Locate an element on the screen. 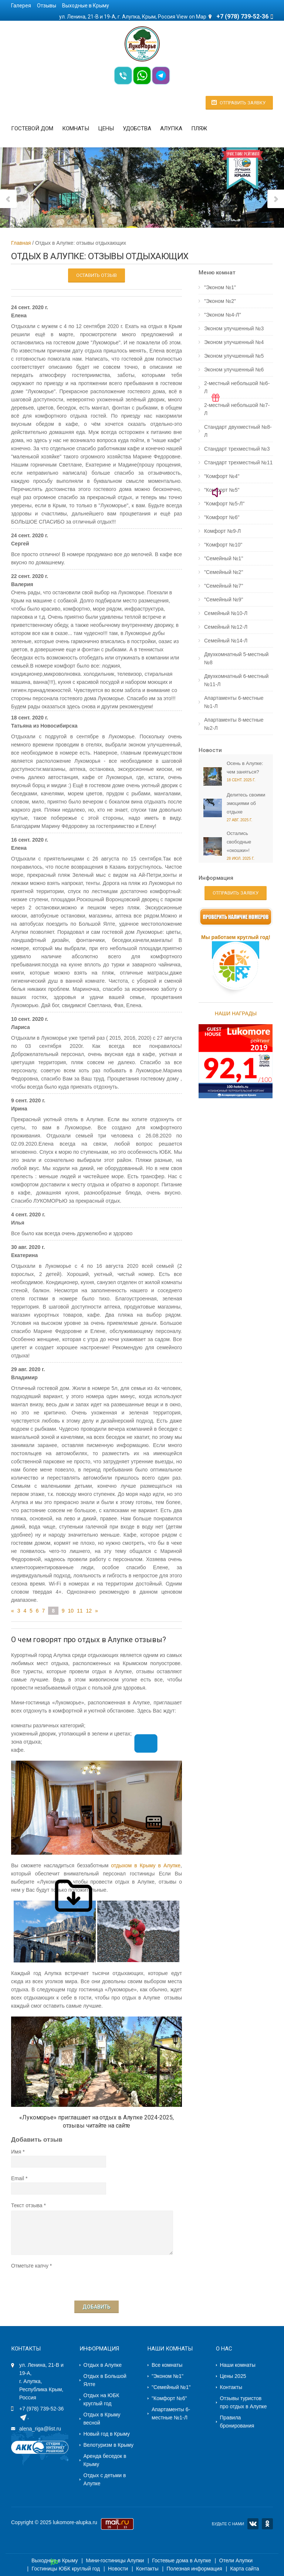  adjust audio volume to low level is located at coordinates (218, 492).